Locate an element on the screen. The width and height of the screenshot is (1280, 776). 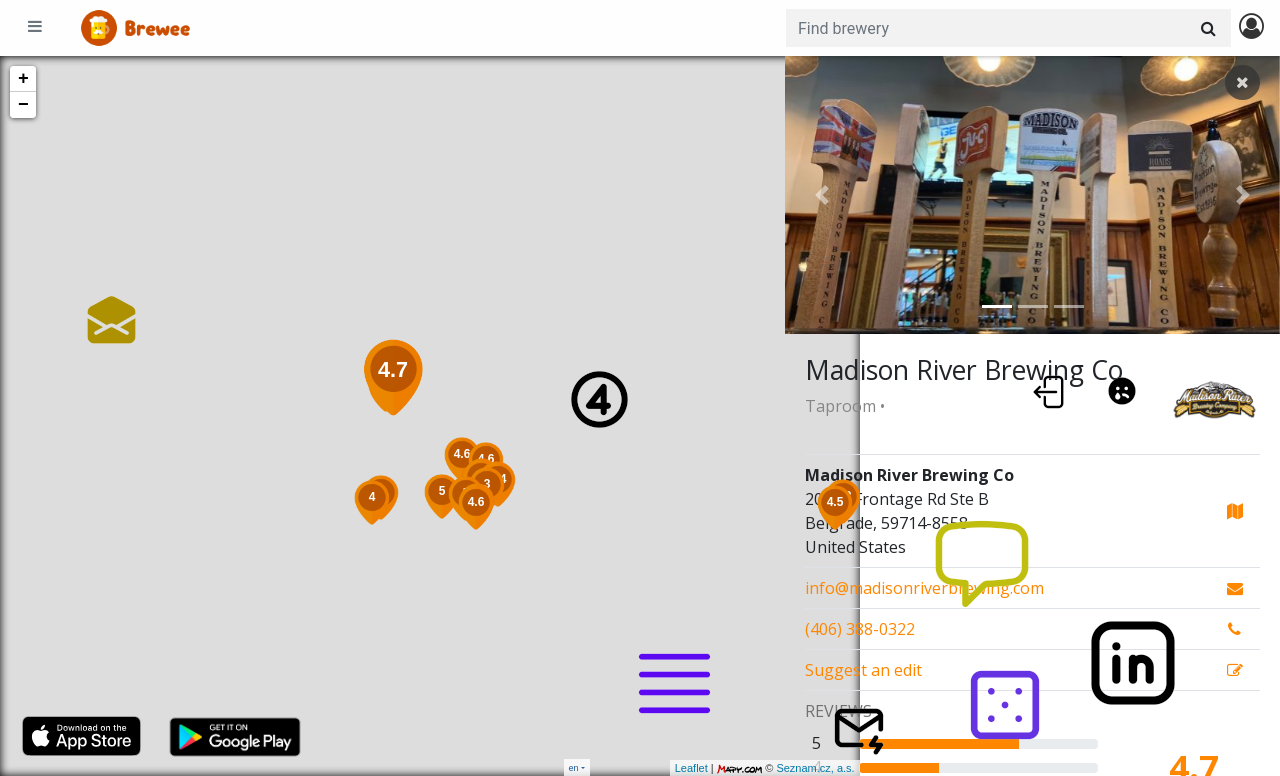
indicates an error or something went wrong is located at coordinates (1122, 391).